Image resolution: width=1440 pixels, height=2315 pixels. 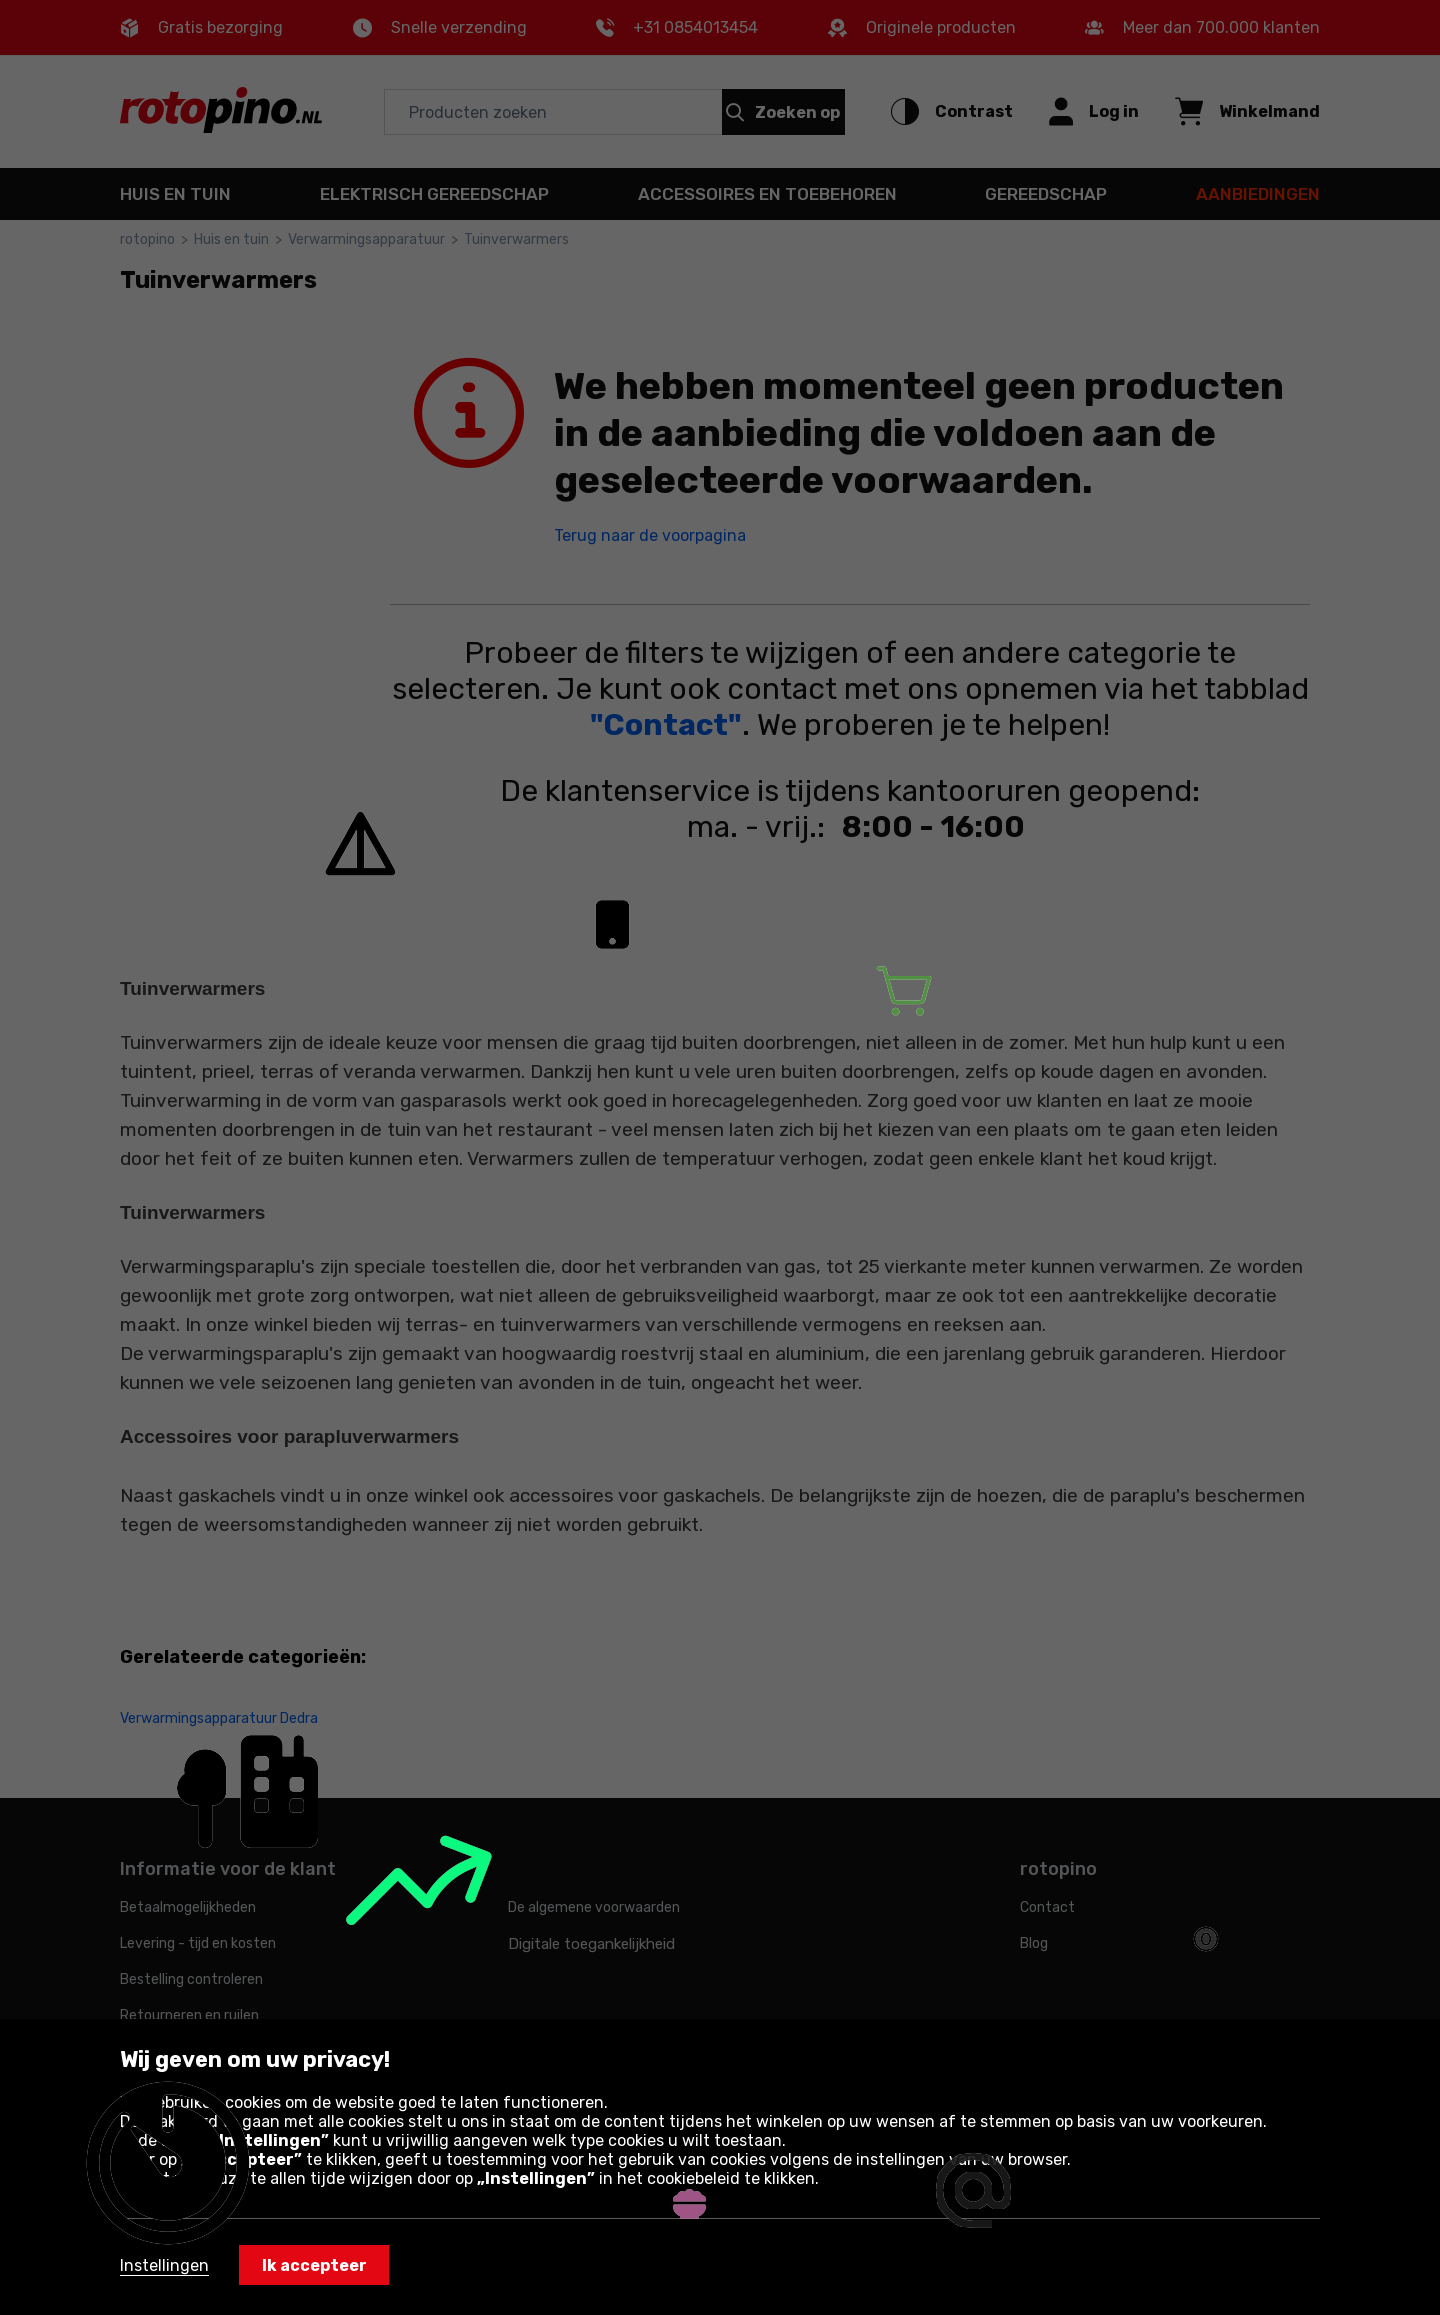 What do you see at coordinates (168, 2163) in the screenshot?
I see `set or start a timer` at bounding box center [168, 2163].